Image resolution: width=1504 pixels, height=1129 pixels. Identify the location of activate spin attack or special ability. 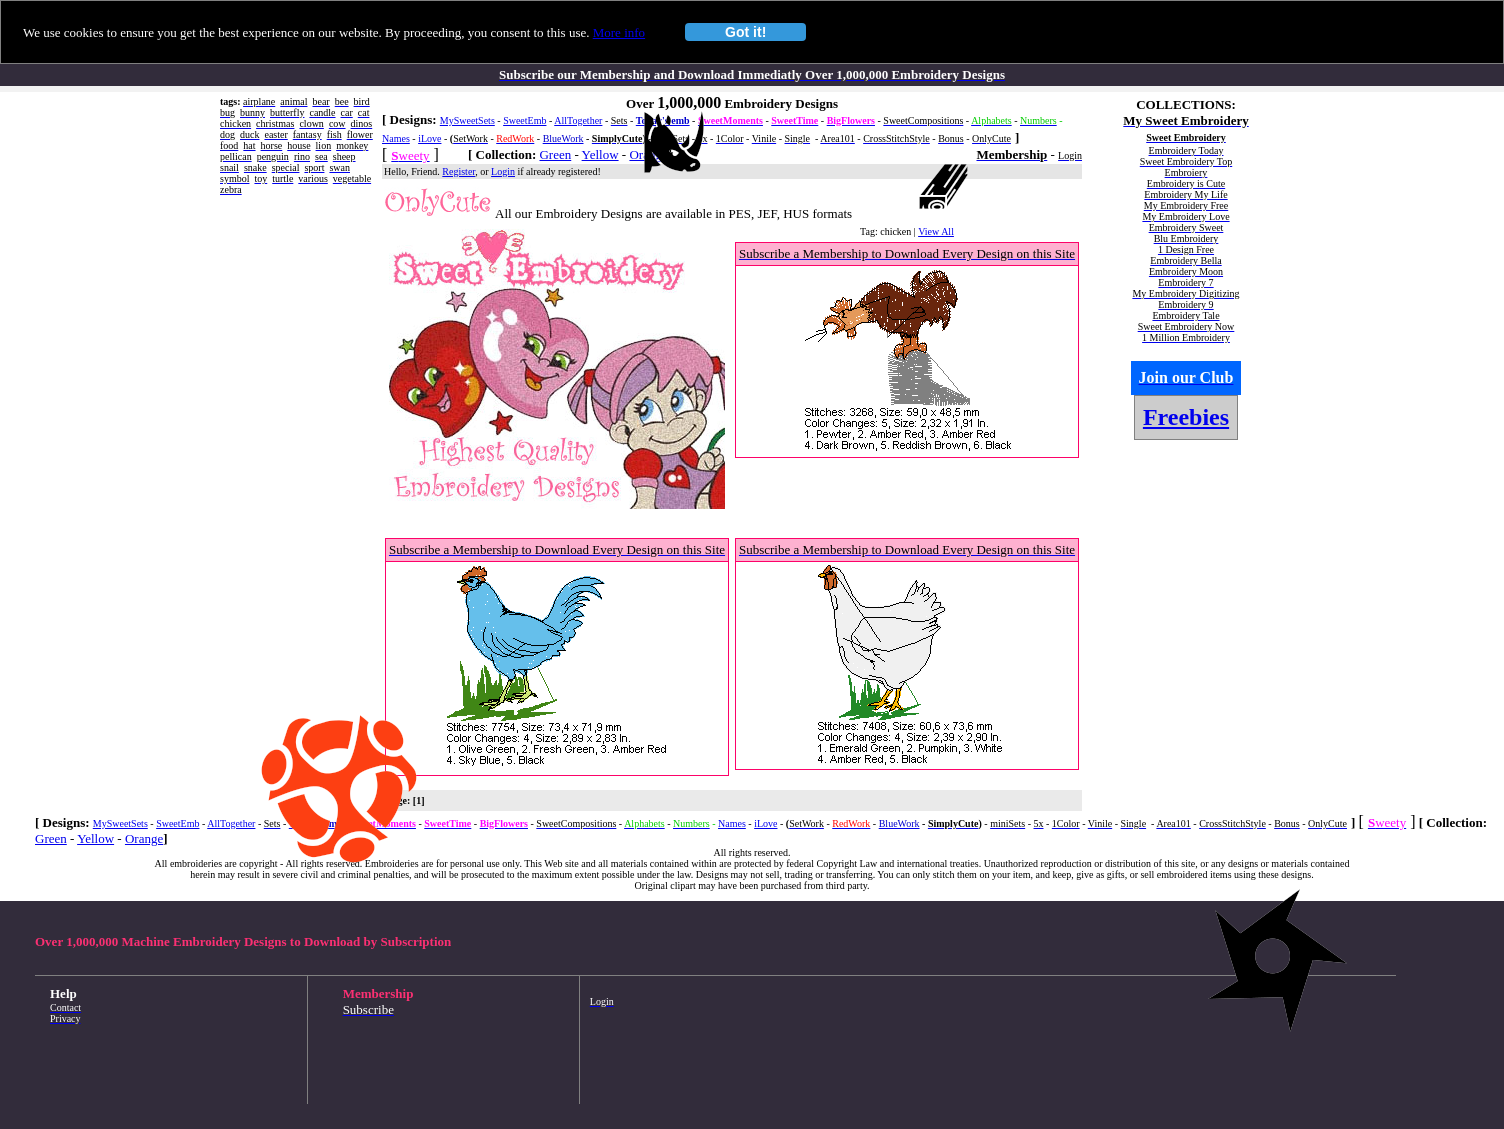
(1277, 960).